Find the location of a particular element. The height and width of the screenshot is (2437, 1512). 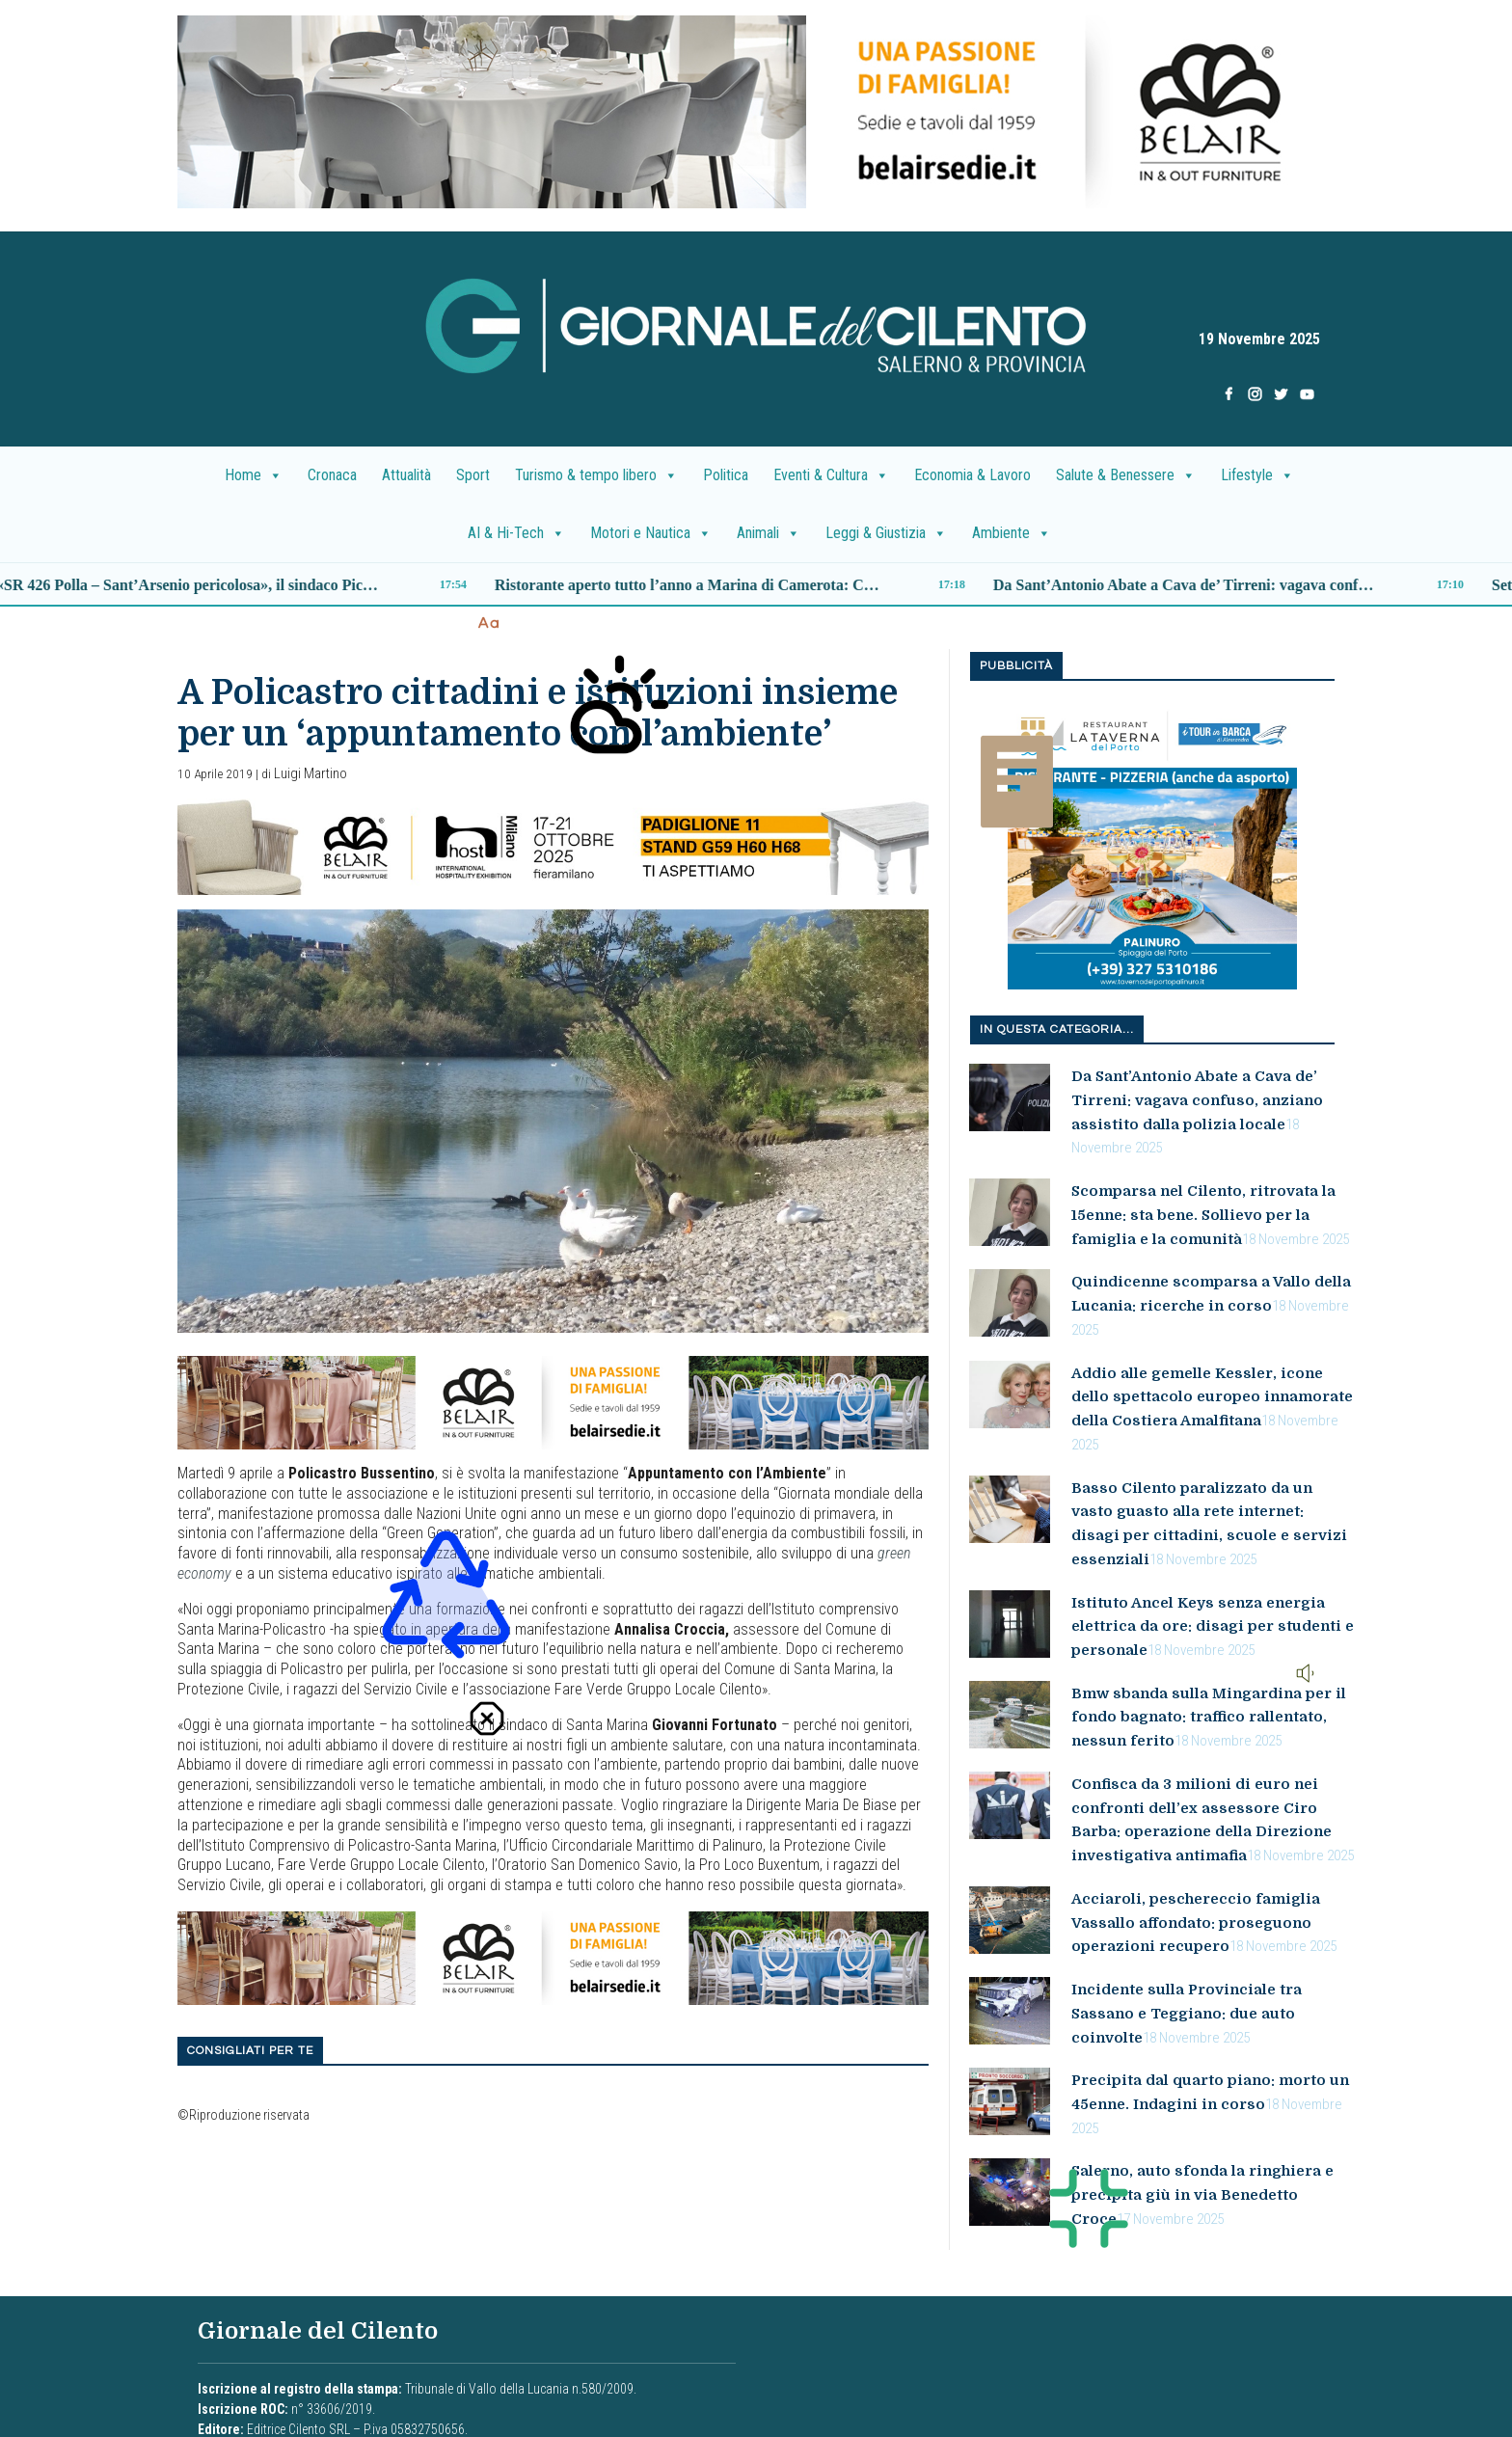

open reader mode for distraction-free viewing is located at coordinates (1016, 781).